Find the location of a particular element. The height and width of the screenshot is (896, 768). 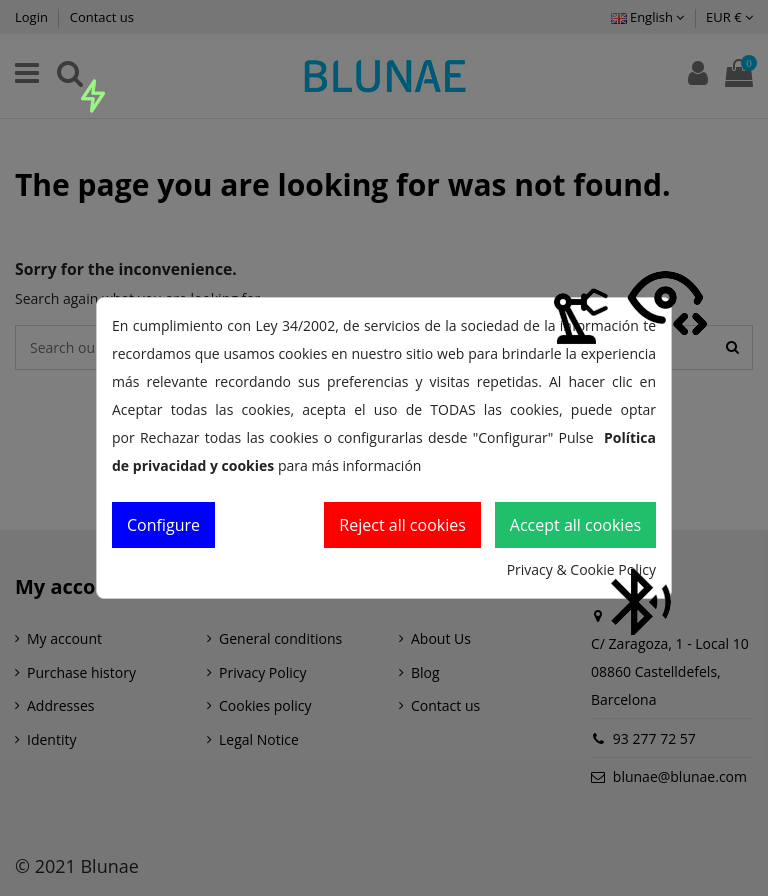

toggle flash on camera is located at coordinates (93, 96).